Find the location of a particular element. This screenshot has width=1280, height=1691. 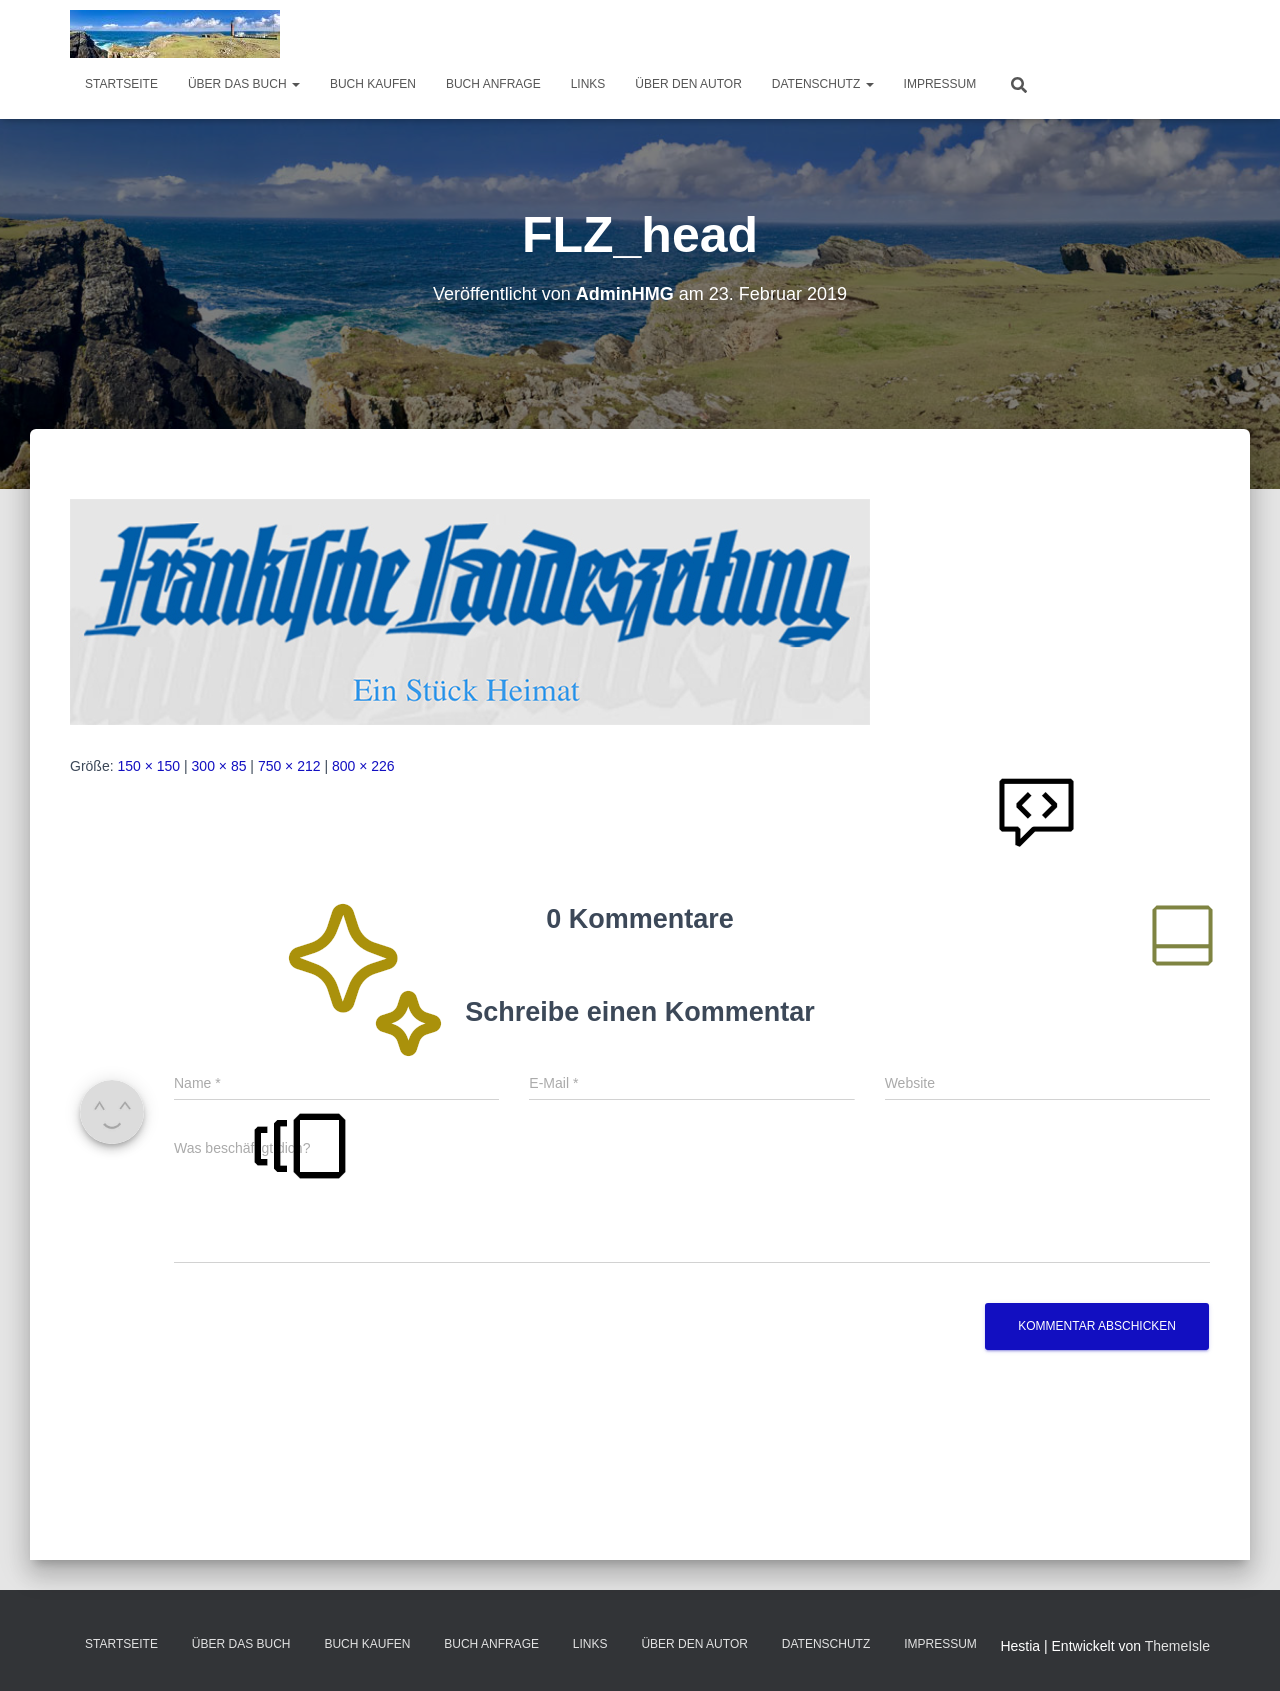

indicates AI-generated or enhanced content is located at coordinates (365, 980).